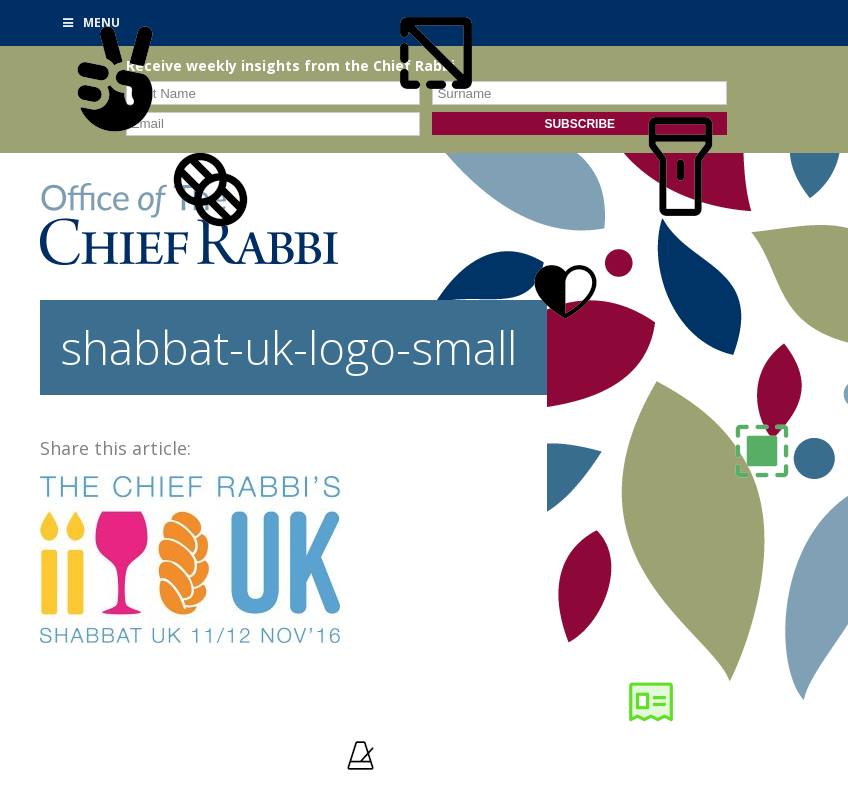  I want to click on invert current selection, so click(436, 53).